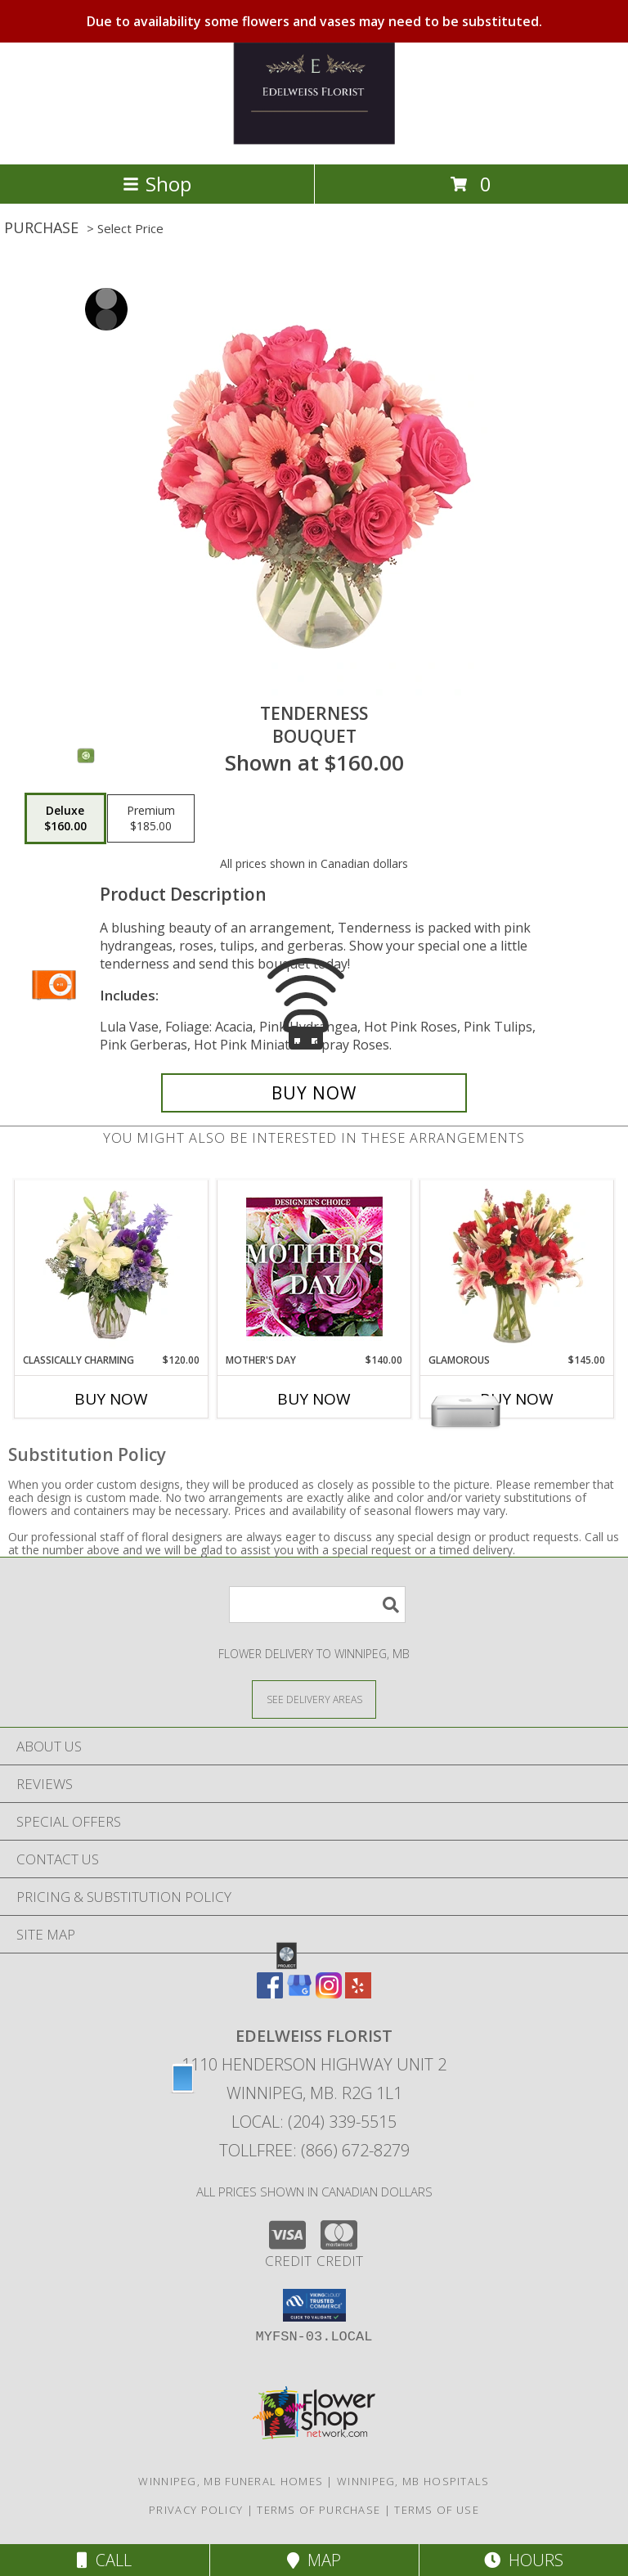  Describe the element at coordinates (106, 309) in the screenshot. I see `open display calibration assistant` at that location.